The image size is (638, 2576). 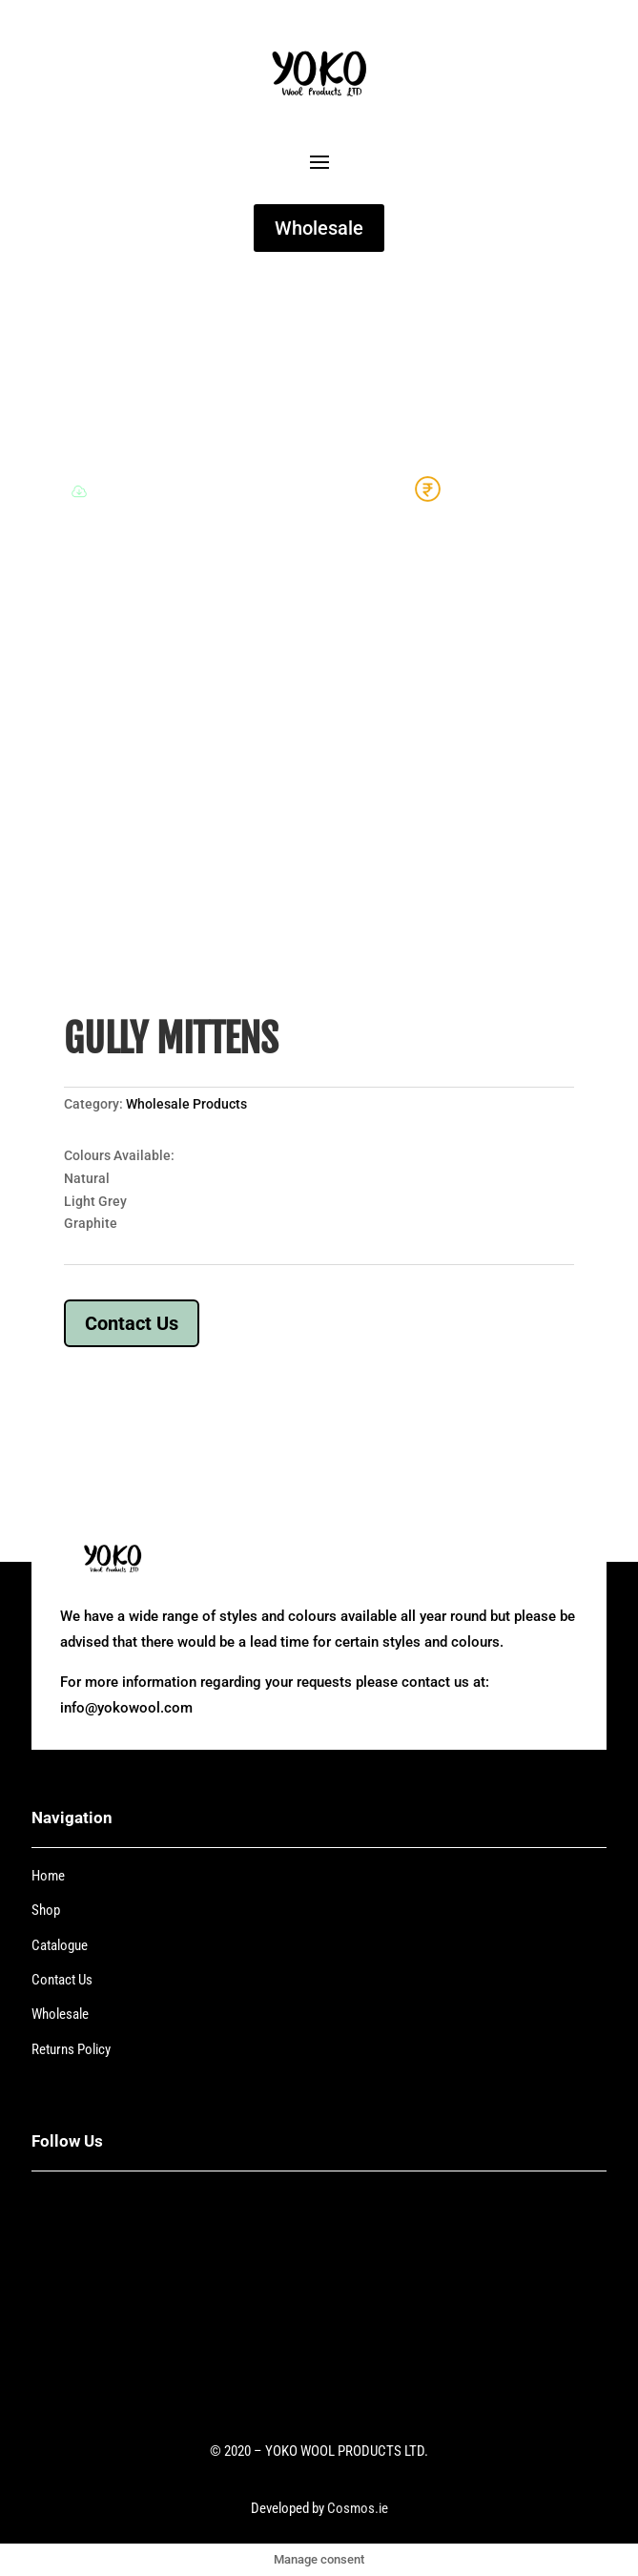 I want to click on view price or amount in indian rupees, so click(x=427, y=488).